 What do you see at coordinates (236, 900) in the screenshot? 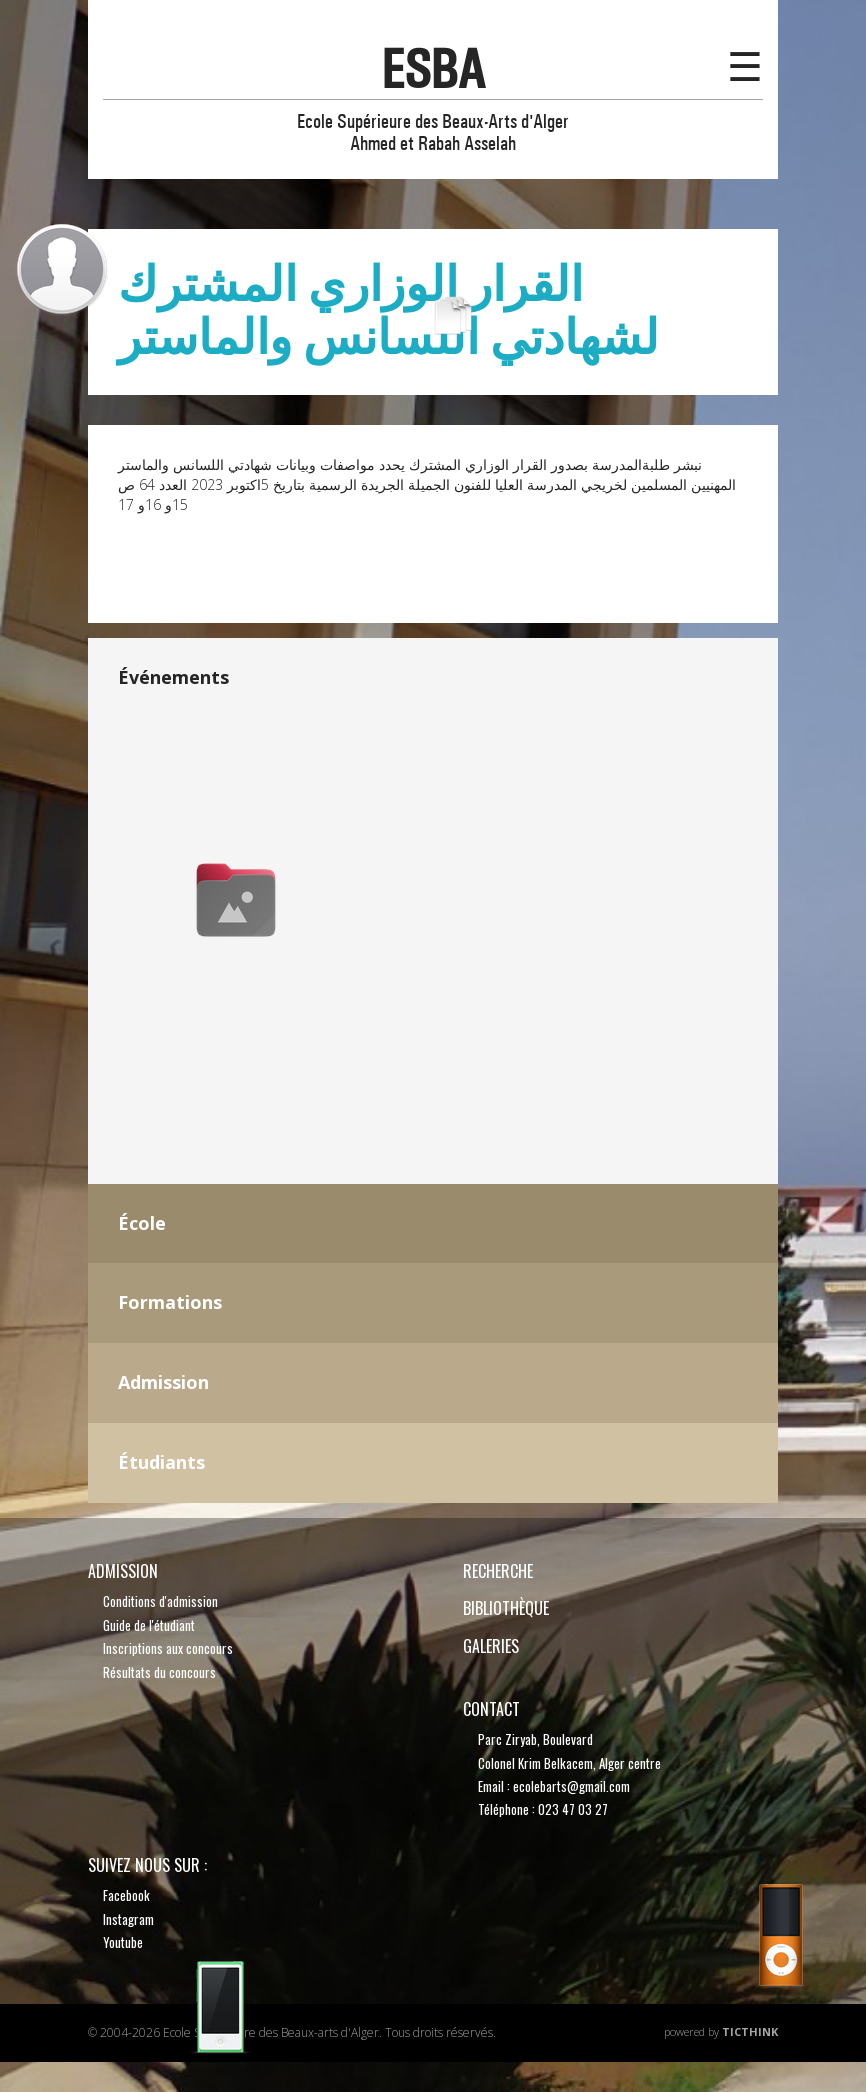
I see `open your pictures folder` at bounding box center [236, 900].